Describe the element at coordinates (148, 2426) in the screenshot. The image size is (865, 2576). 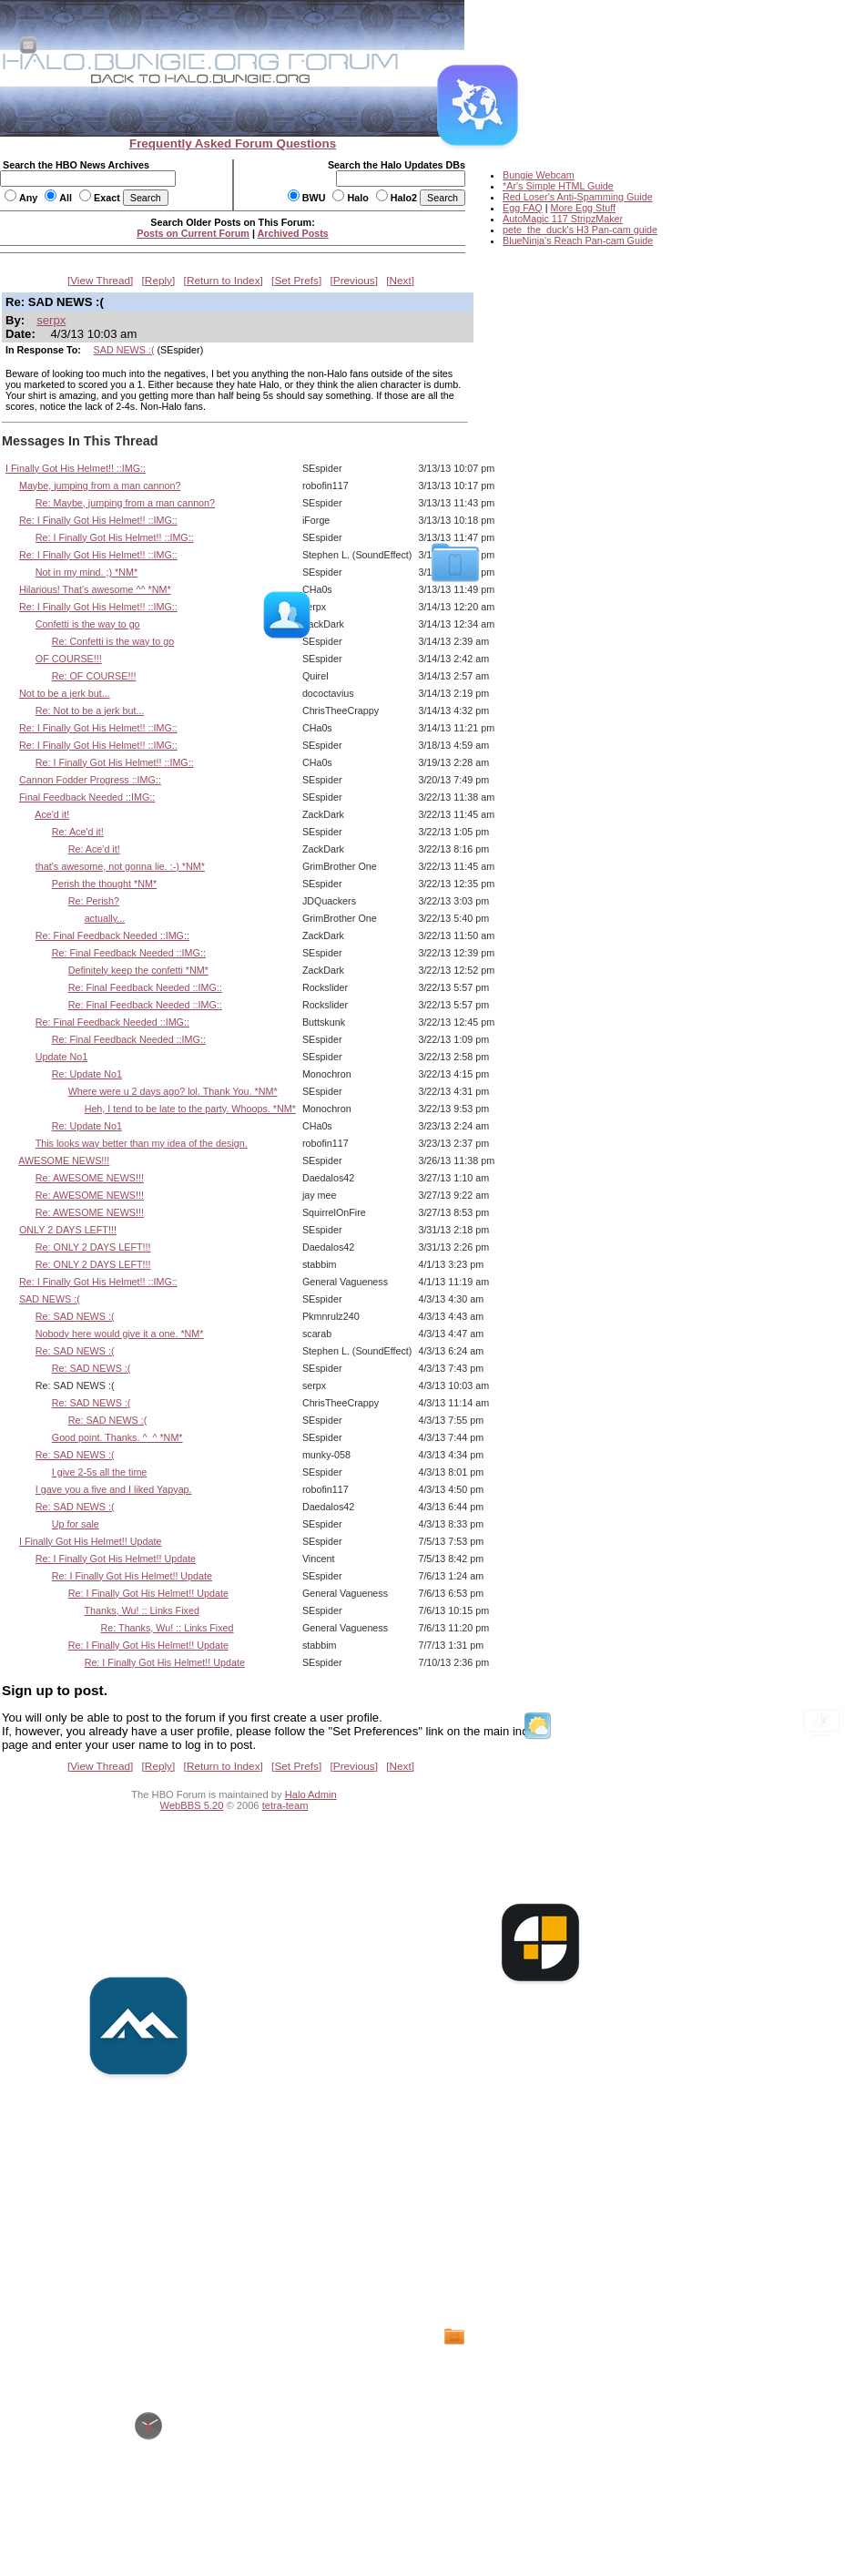
I see `open the clocks app` at that location.